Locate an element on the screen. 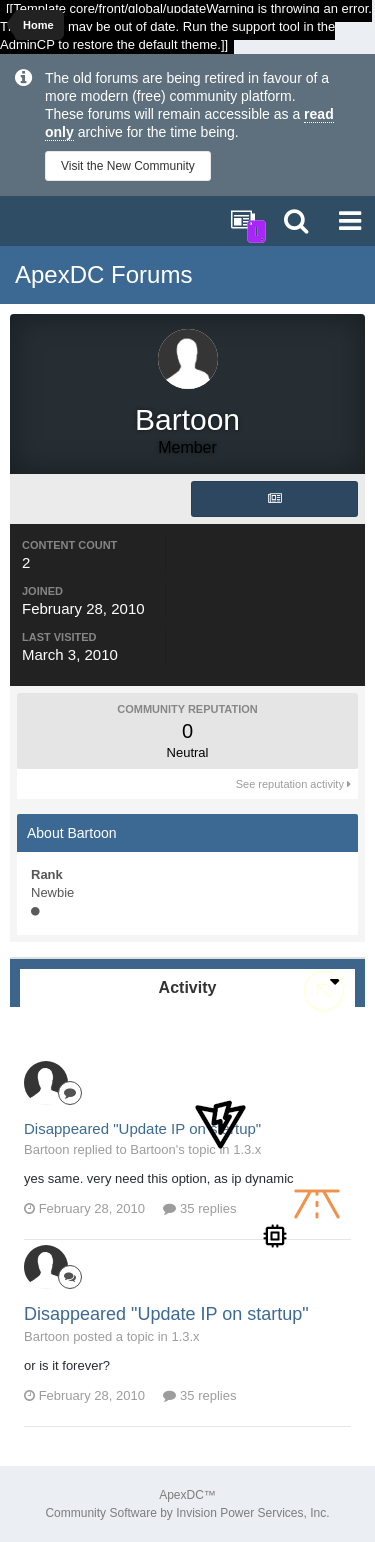  ace of clubs playing card is located at coordinates (256, 231).